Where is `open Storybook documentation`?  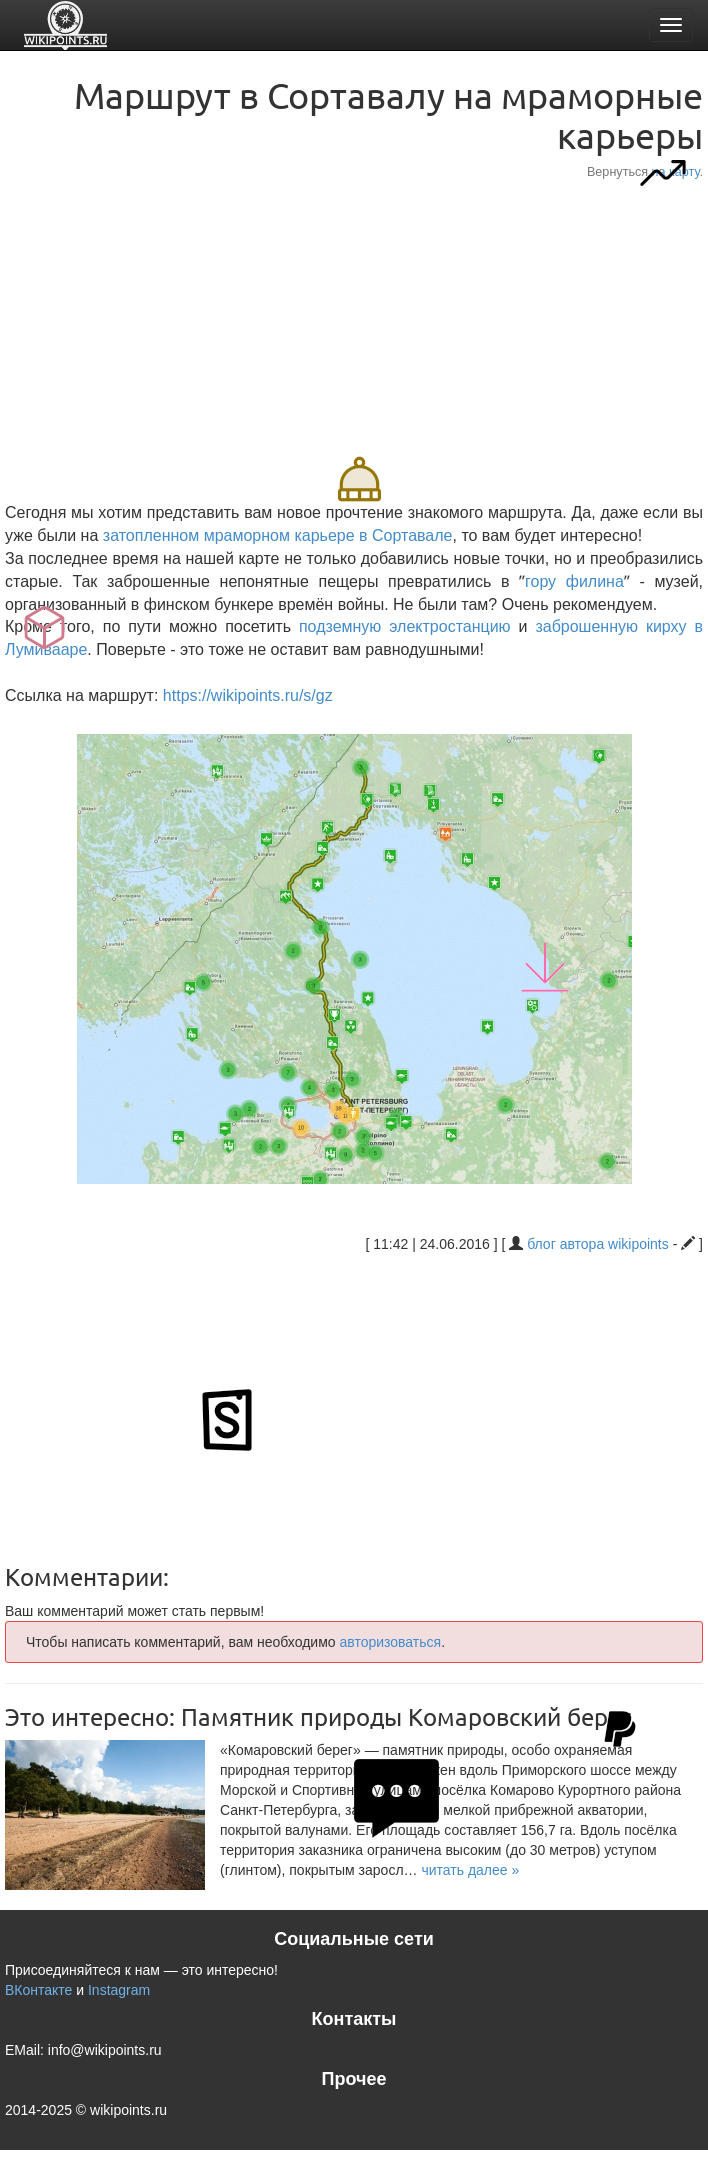
open Storybook documentation is located at coordinates (227, 1420).